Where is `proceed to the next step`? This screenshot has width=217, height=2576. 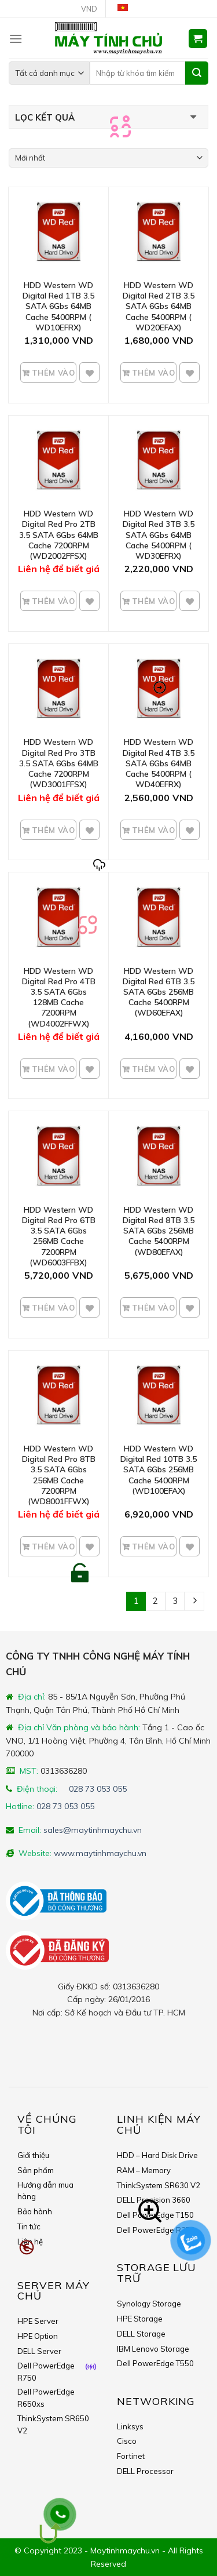 proceed to the next step is located at coordinates (160, 687).